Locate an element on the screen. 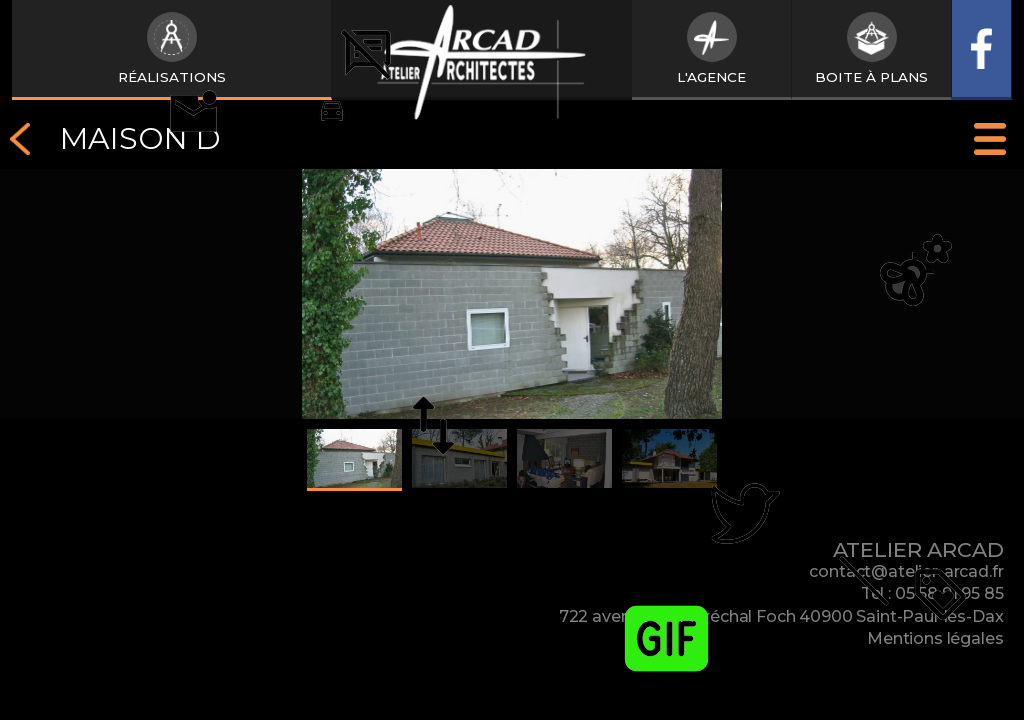 The image size is (1024, 720). get driving directions is located at coordinates (332, 110).